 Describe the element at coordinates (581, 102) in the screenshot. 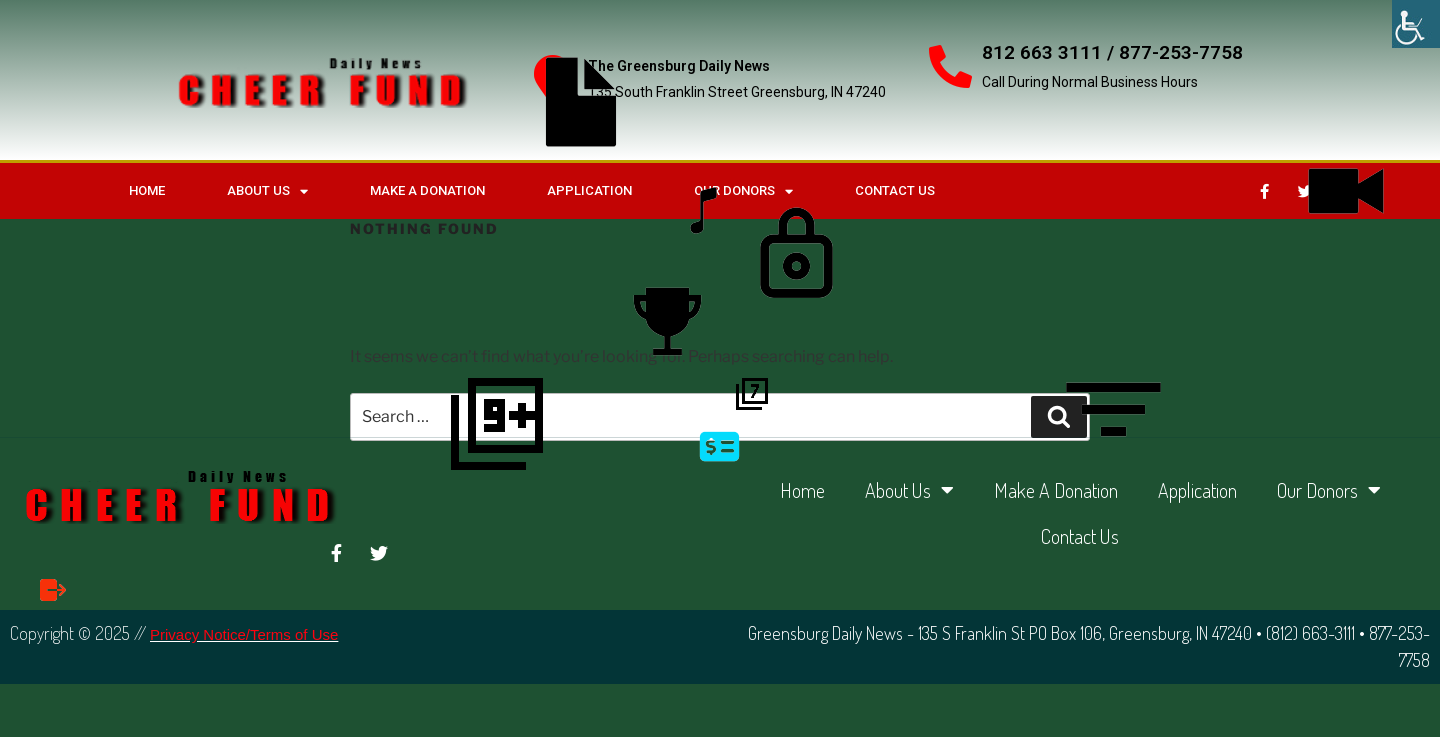

I see `view document details` at that location.